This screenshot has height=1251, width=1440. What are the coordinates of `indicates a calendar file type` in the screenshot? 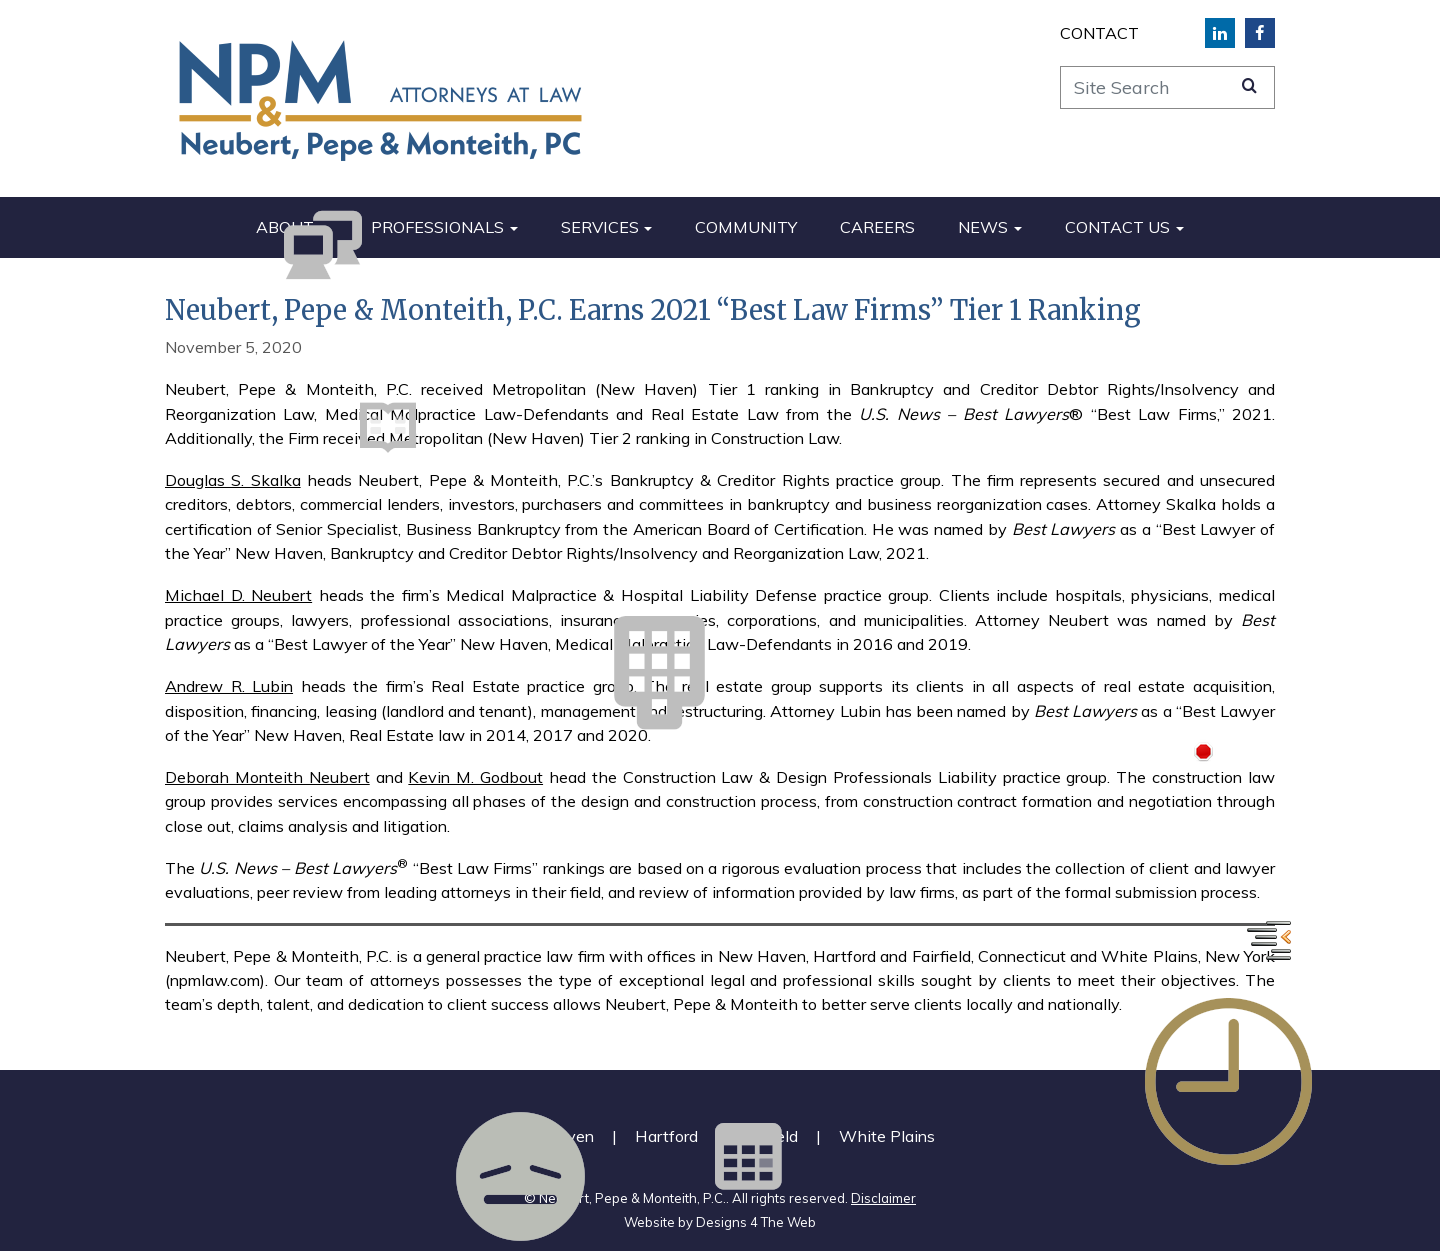 It's located at (750, 1158).